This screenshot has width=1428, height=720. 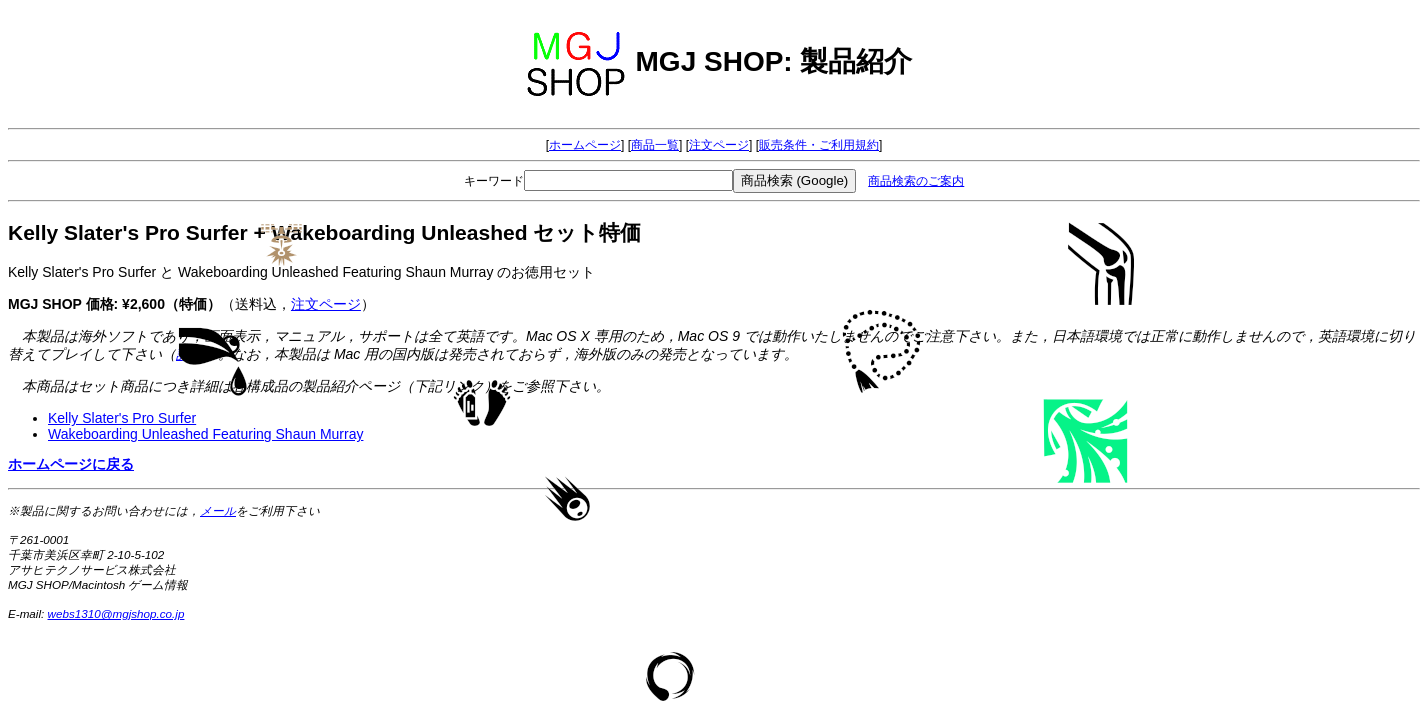 I want to click on activate breath attack or special ability, so click(x=1085, y=441).